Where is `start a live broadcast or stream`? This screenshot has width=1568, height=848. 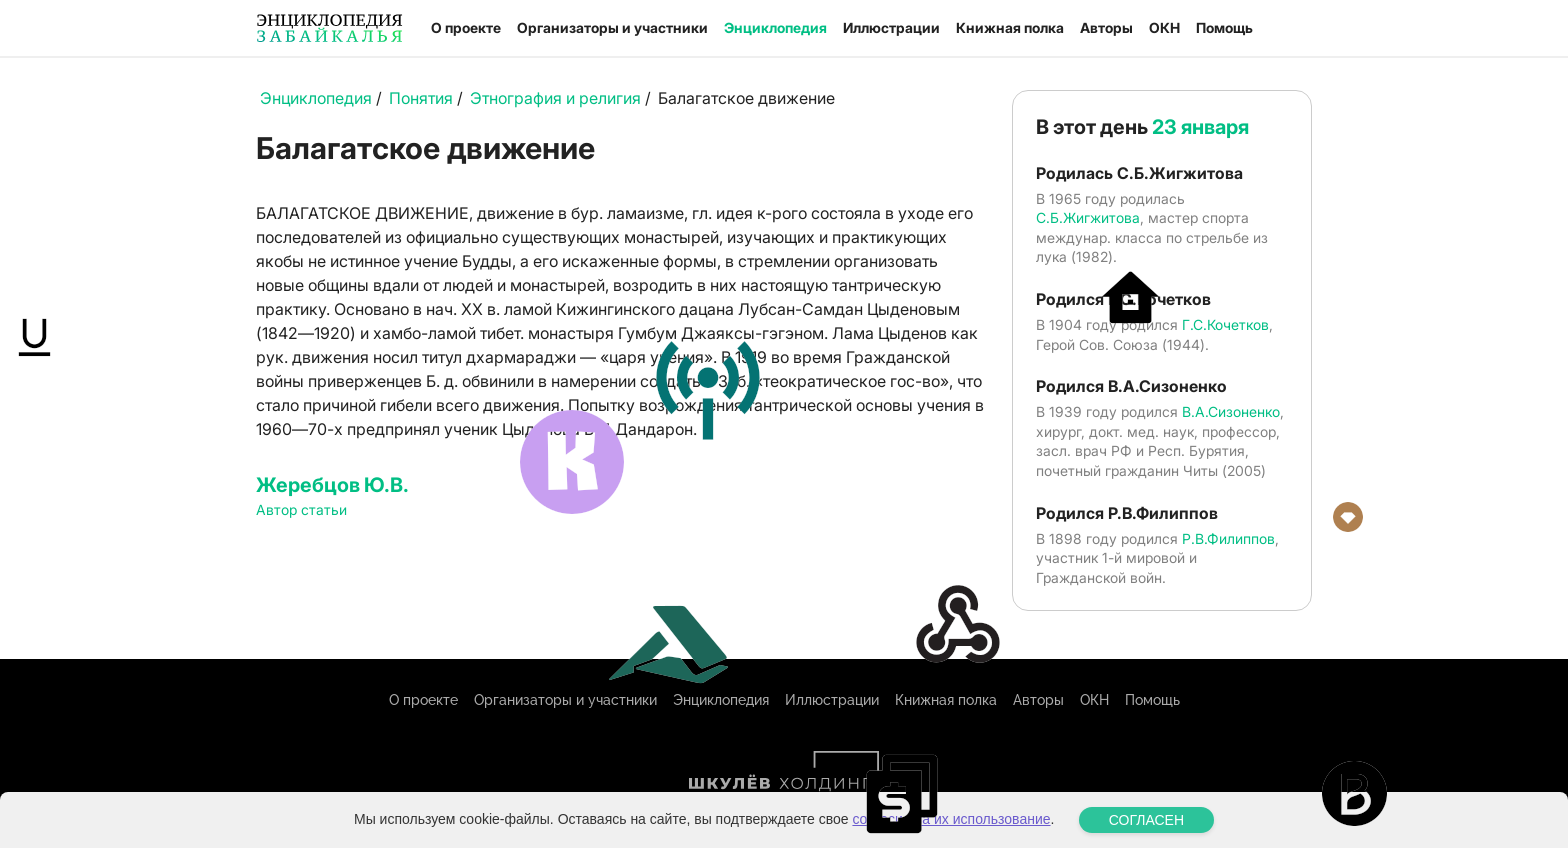
start a live broadcast or stream is located at coordinates (708, 388).